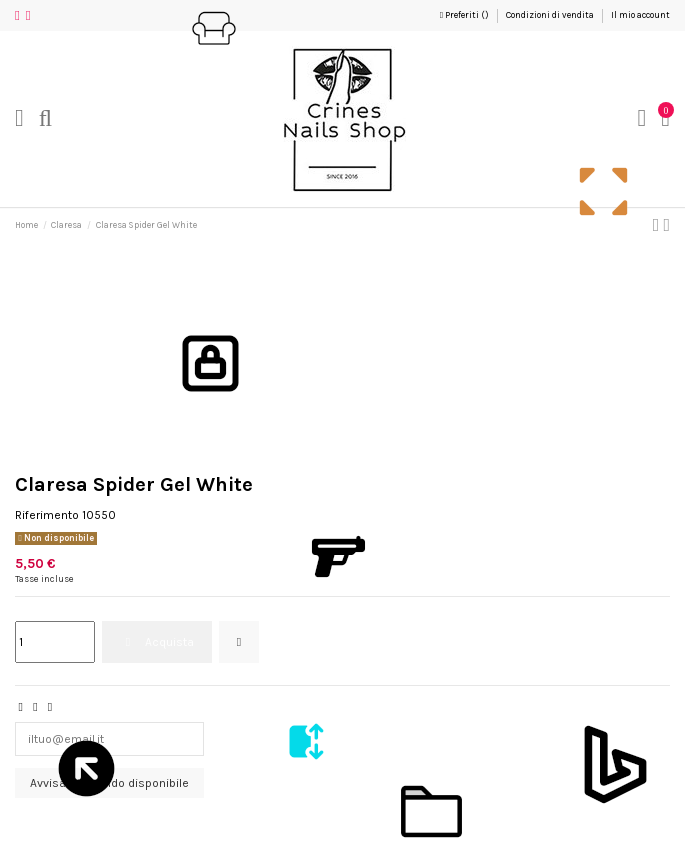 Image resolution: width=685 pixels, height=858 pixels. Describe the element at coordinates (210, 363) in the screenshot. I see `access security or privacy settings` at that location.